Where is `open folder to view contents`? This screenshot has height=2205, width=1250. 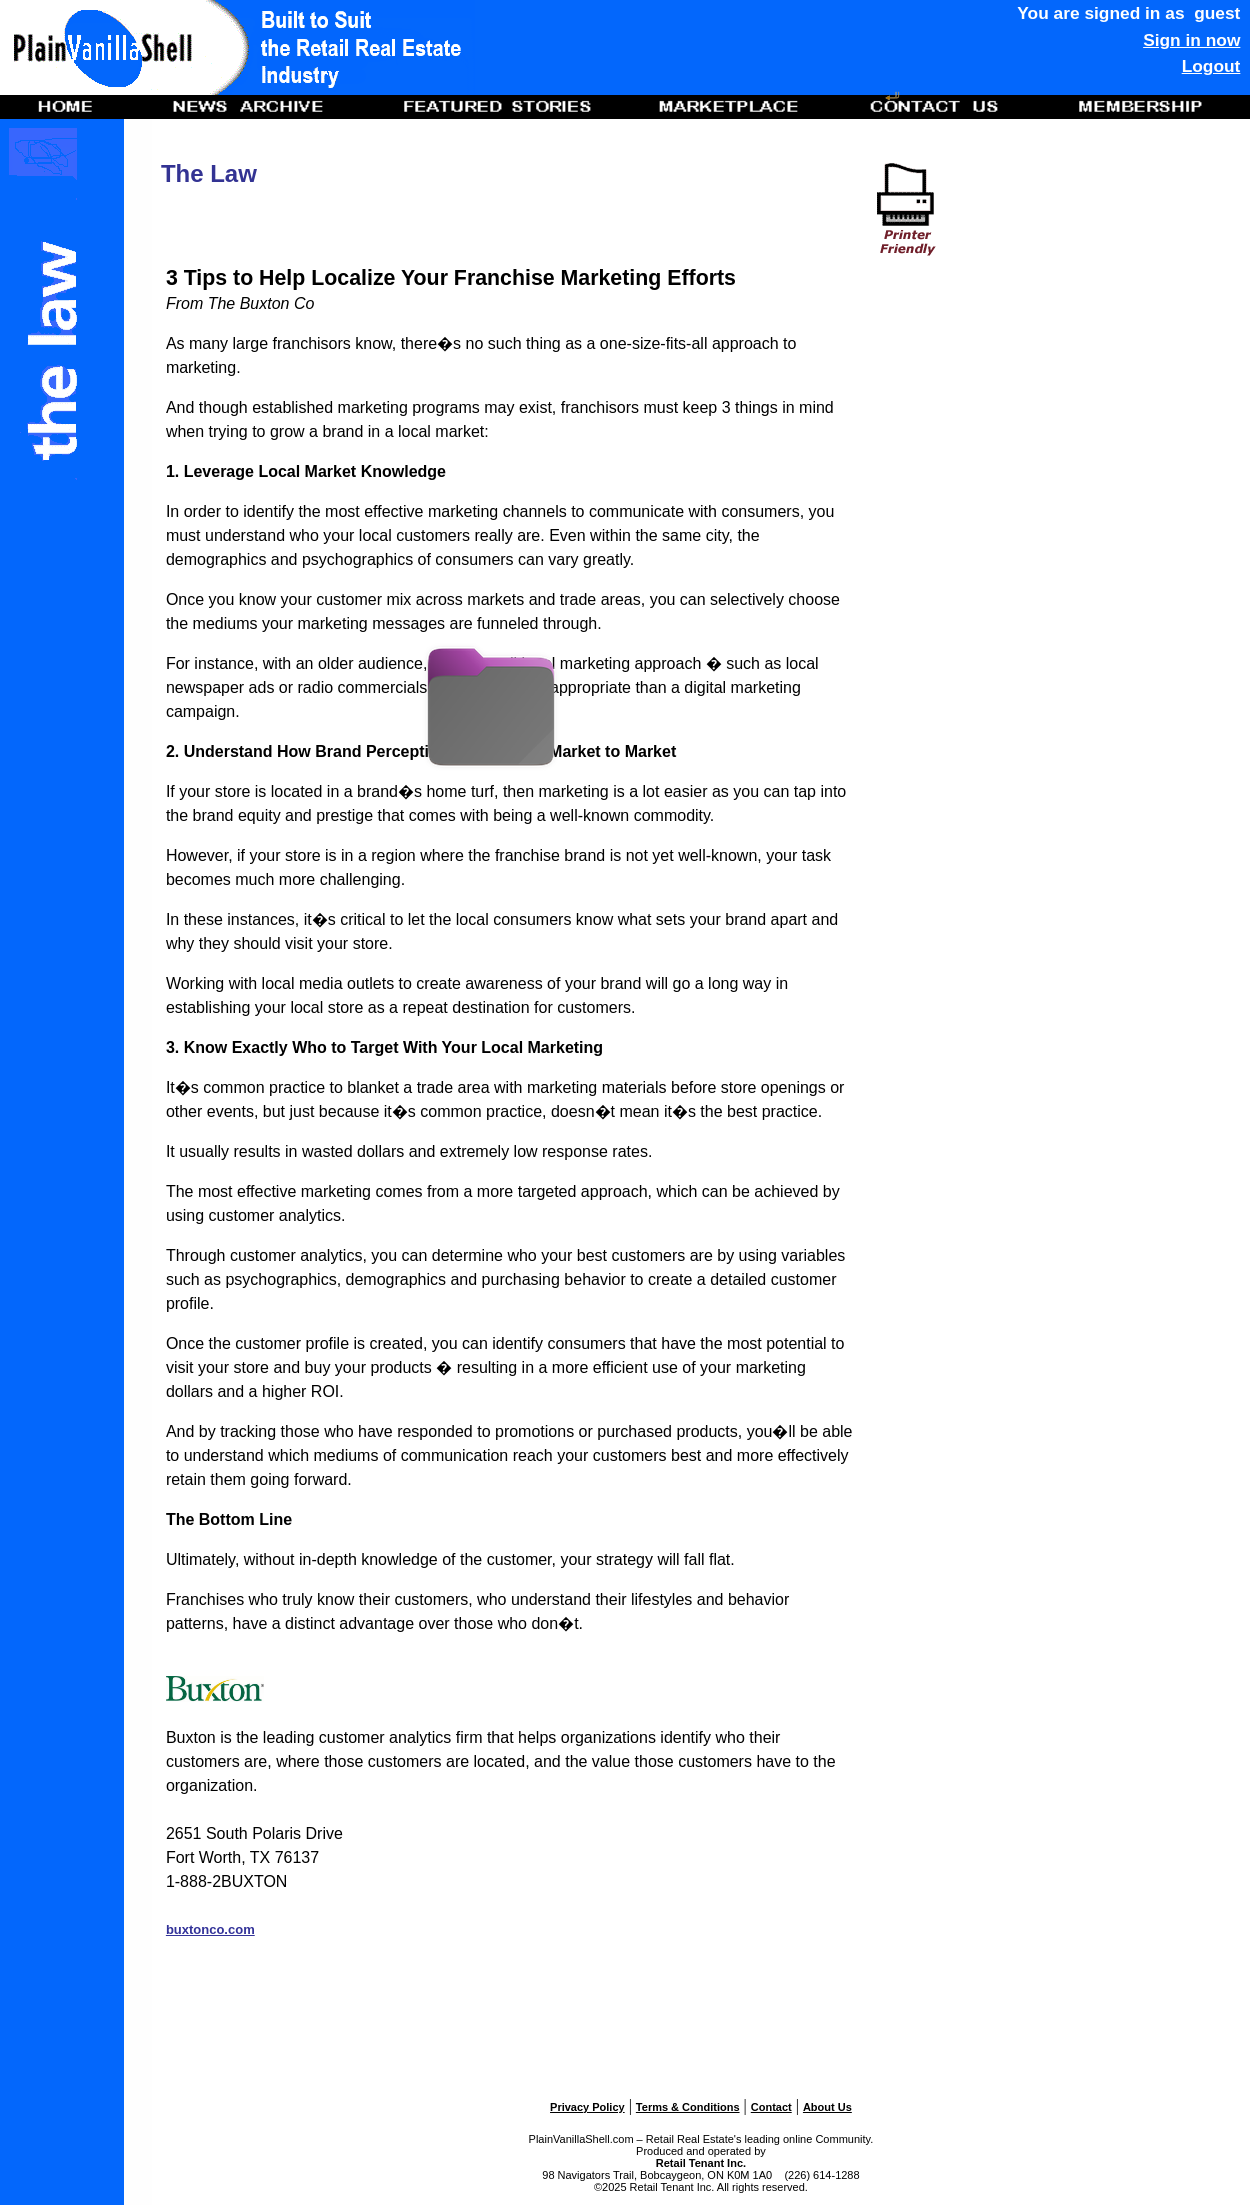 open folder to view contents is located at coordinates (491, 707).